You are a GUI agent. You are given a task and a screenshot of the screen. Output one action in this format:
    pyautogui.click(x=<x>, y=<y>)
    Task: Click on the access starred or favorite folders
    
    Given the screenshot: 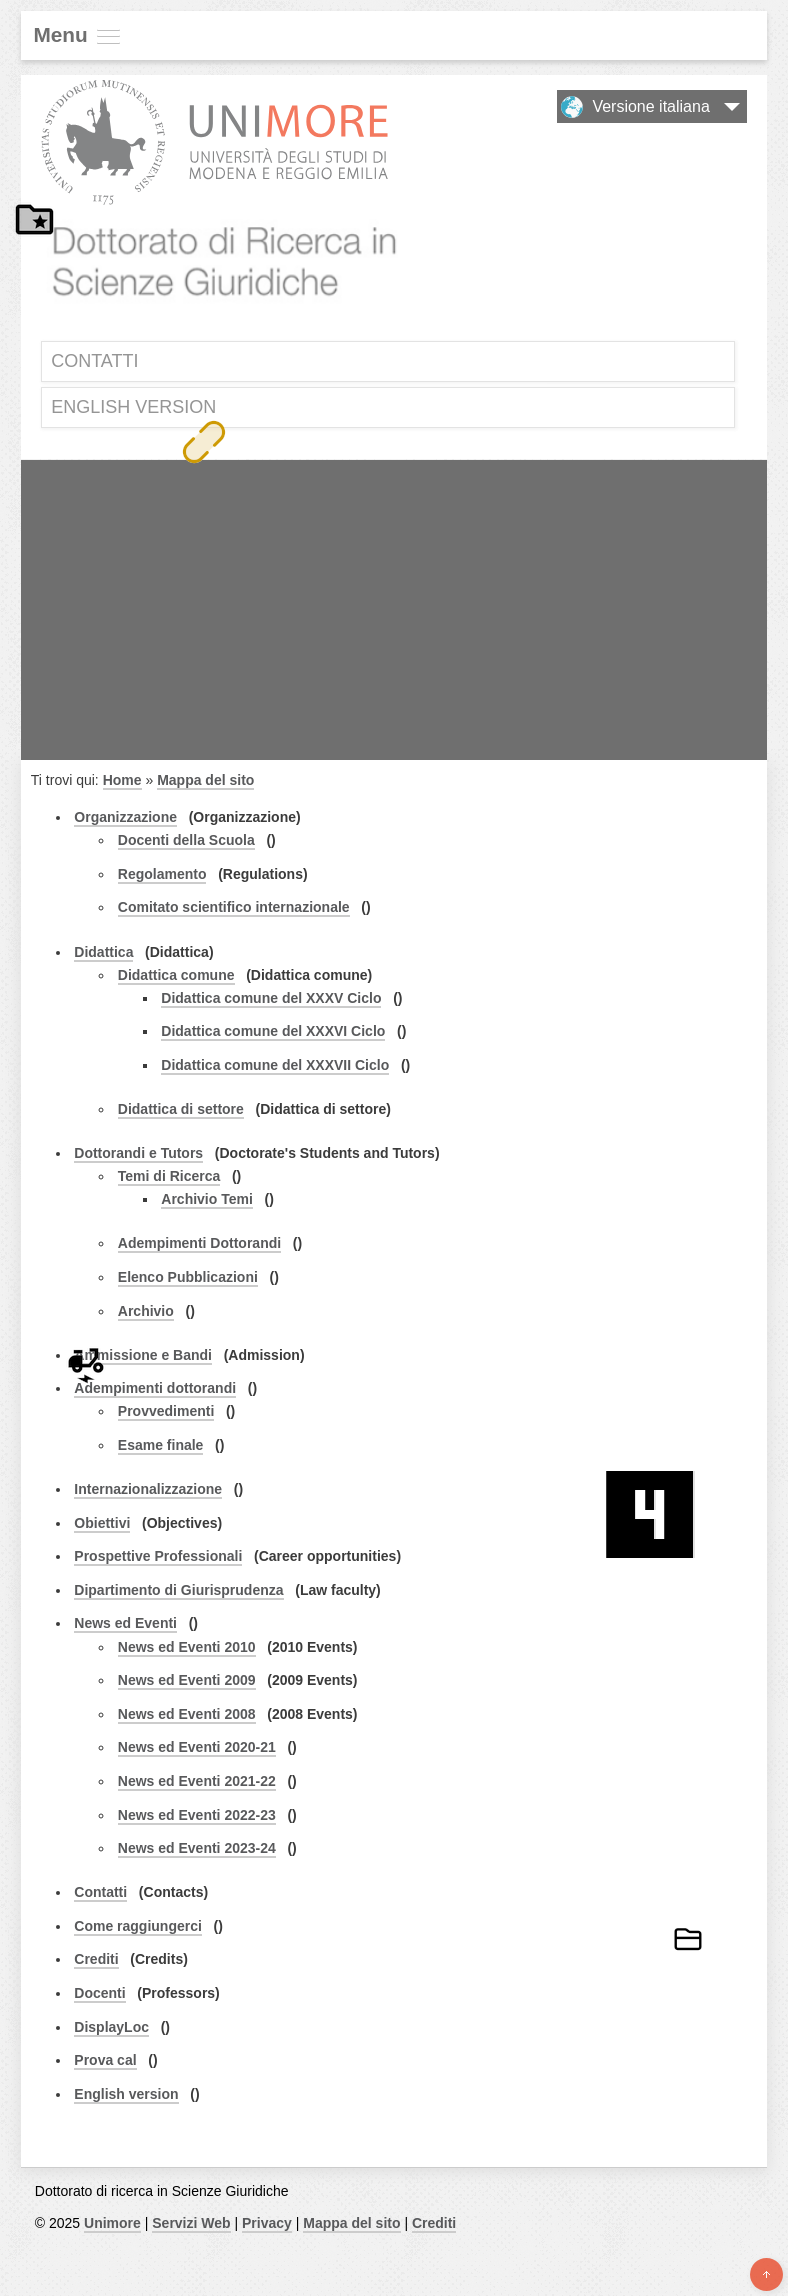 What is the action you would take?
    pyautogui.click(x=34, y=219)
    